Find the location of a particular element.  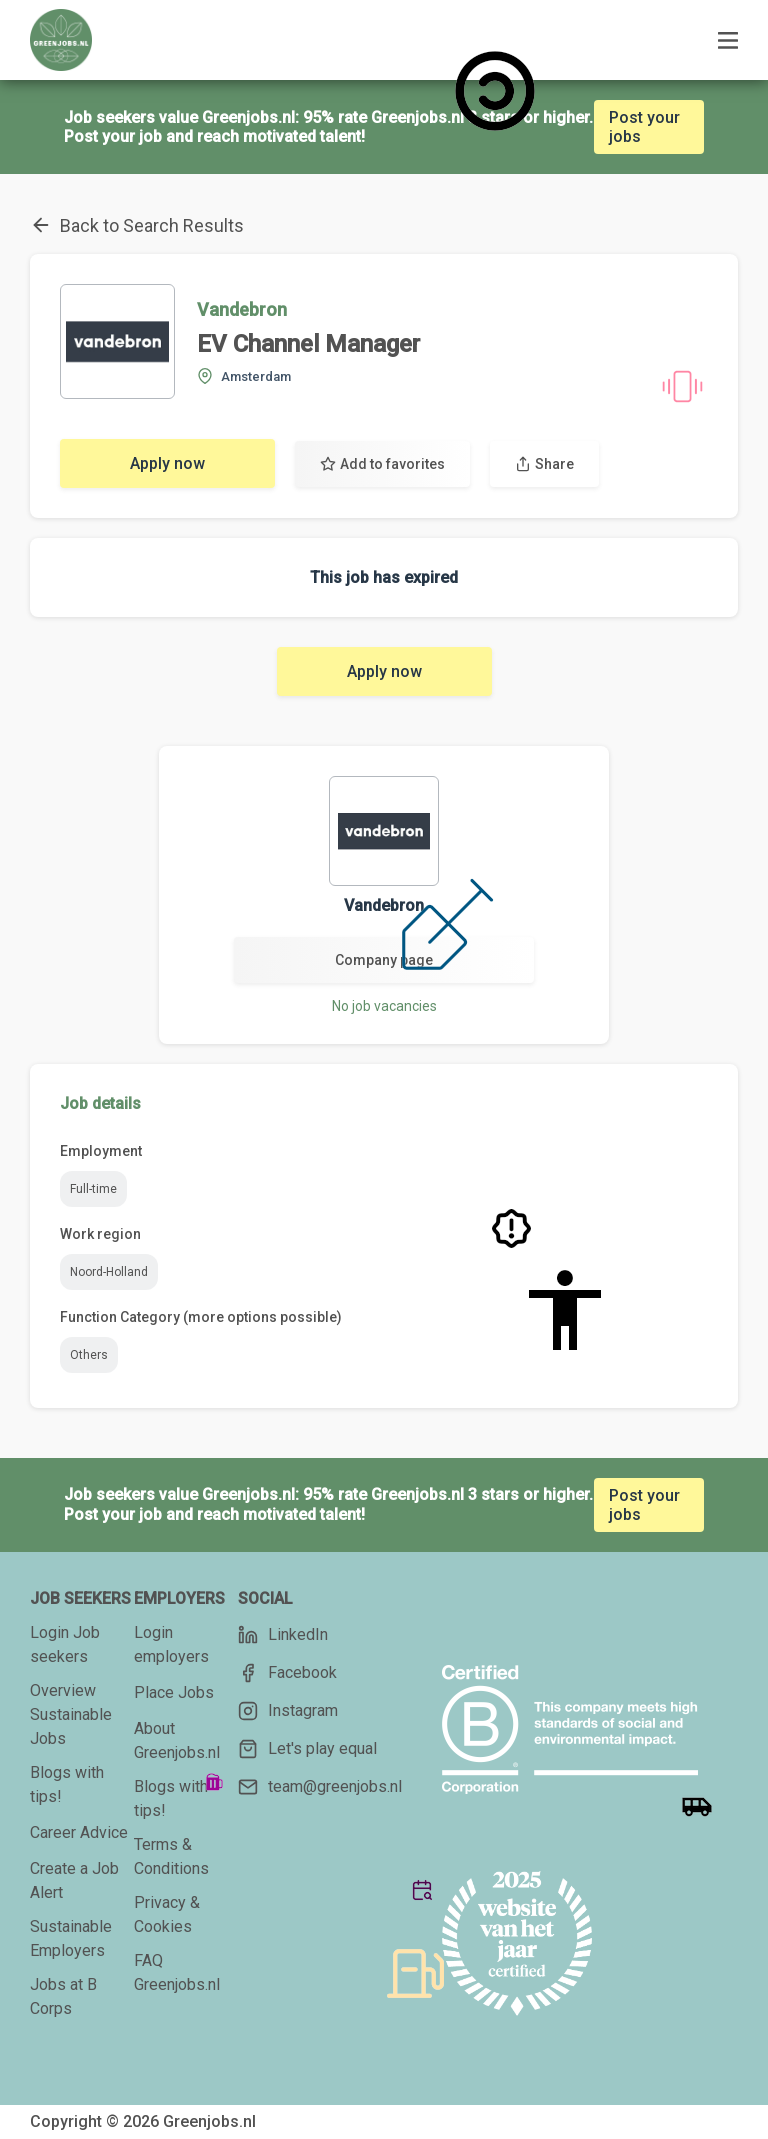

toggle vibrate mode on device is located at coordinates (682, 386).